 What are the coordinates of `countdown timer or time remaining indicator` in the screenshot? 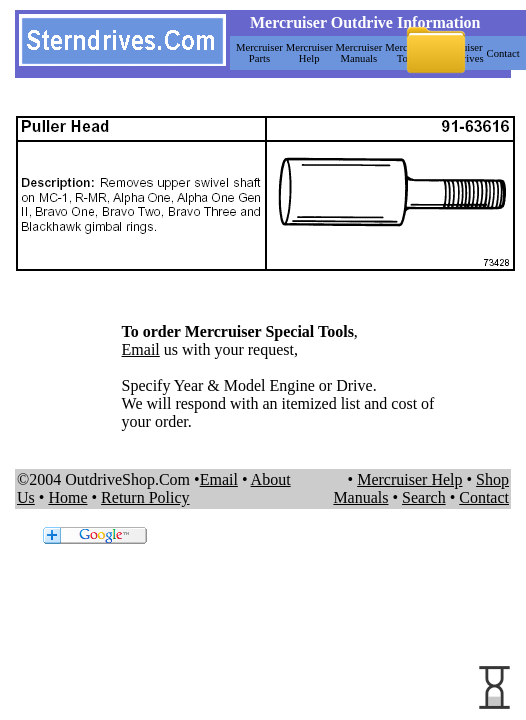 It's located at (494, 687).